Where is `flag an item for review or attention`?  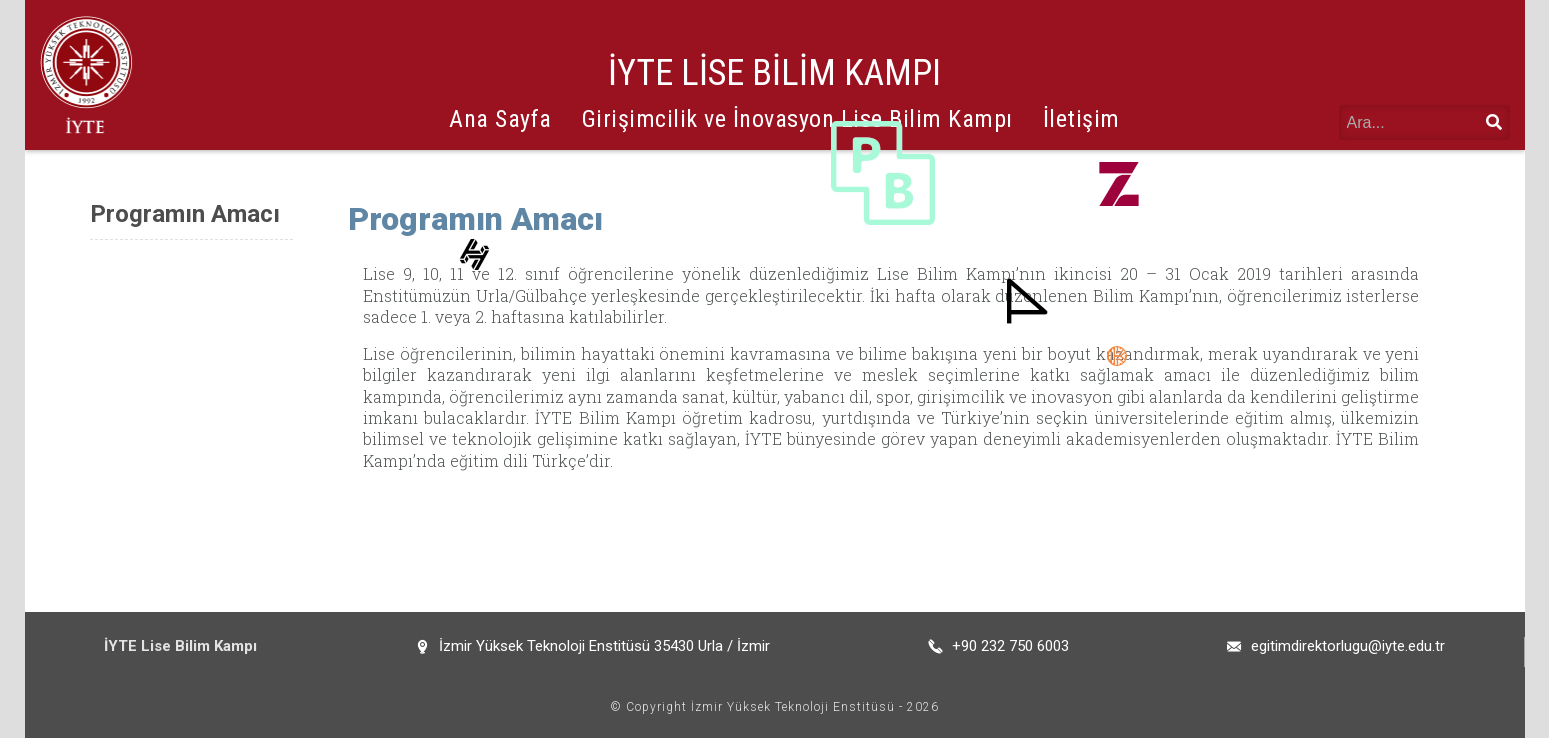
flag an item for review or attention is located at coordinates (1025, 301).